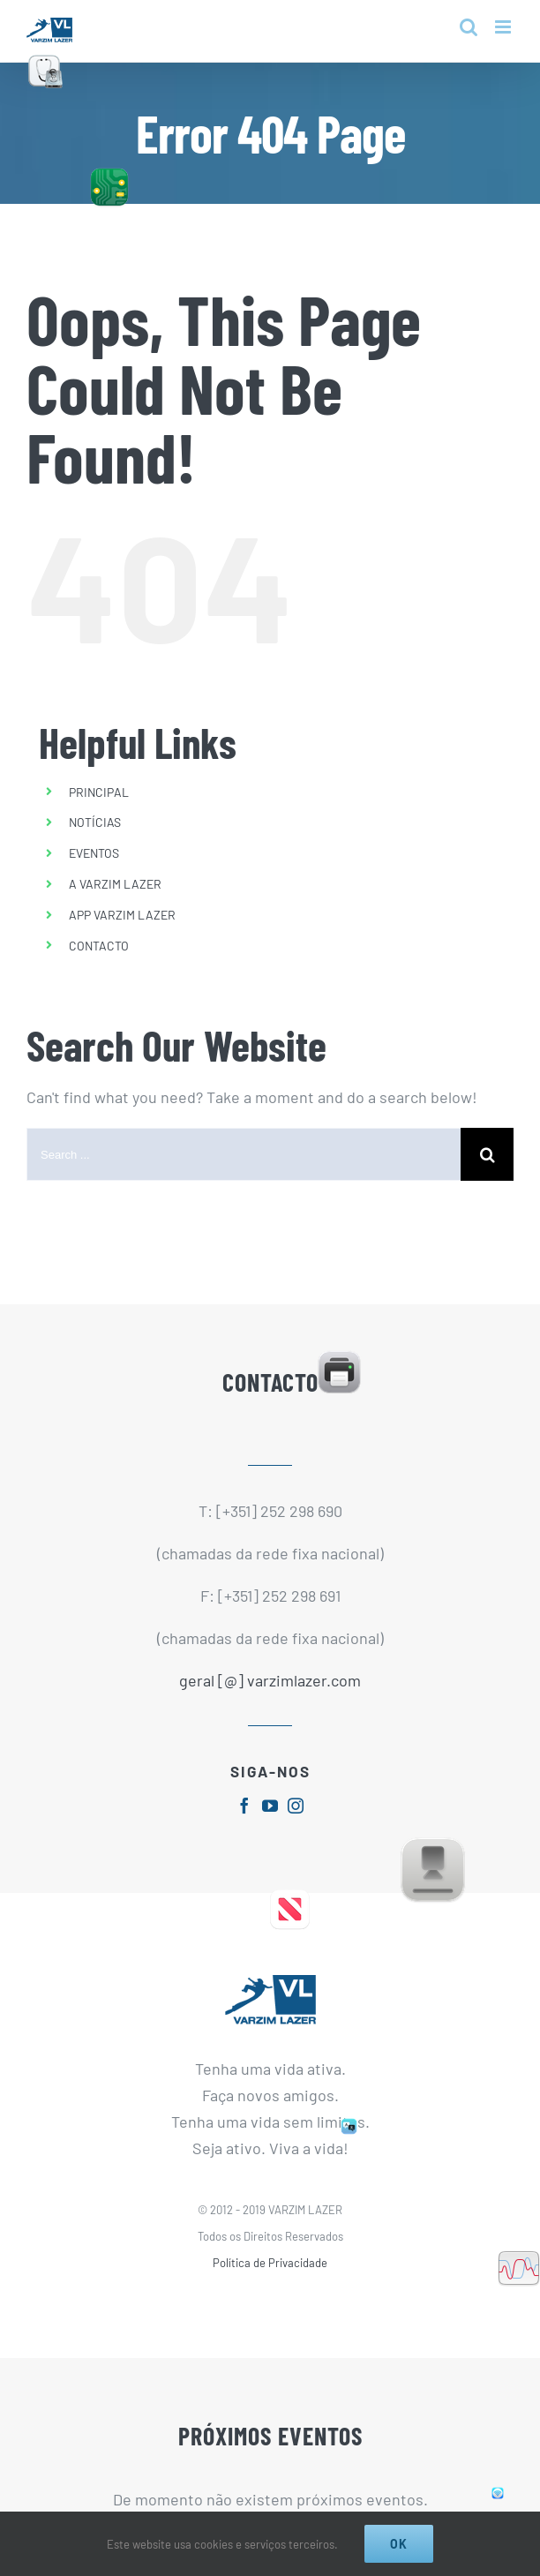 Image resolution: width=540 pixels, height=2576 pixels. Describe the element at coordinates (44, 71) in the screenshot. I see `open Disk Utility to manage storage drives` at that location.